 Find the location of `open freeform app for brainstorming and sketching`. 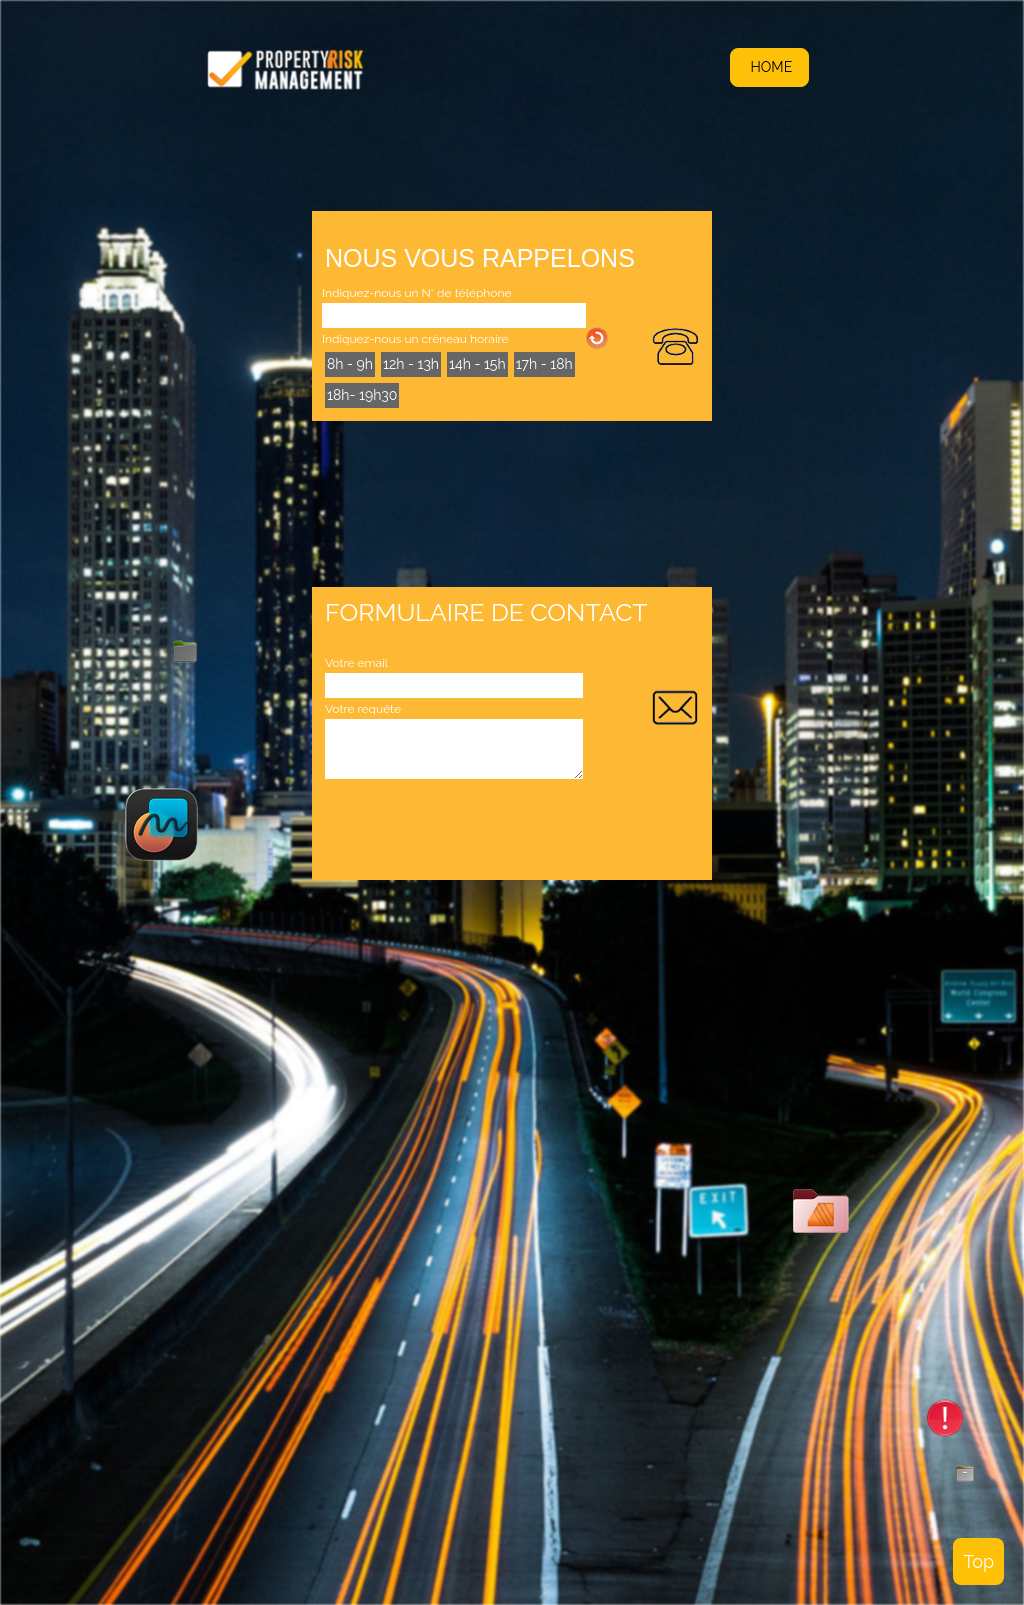

open freeform app for brainstorming and sketching is located at coordinates (161, 824).